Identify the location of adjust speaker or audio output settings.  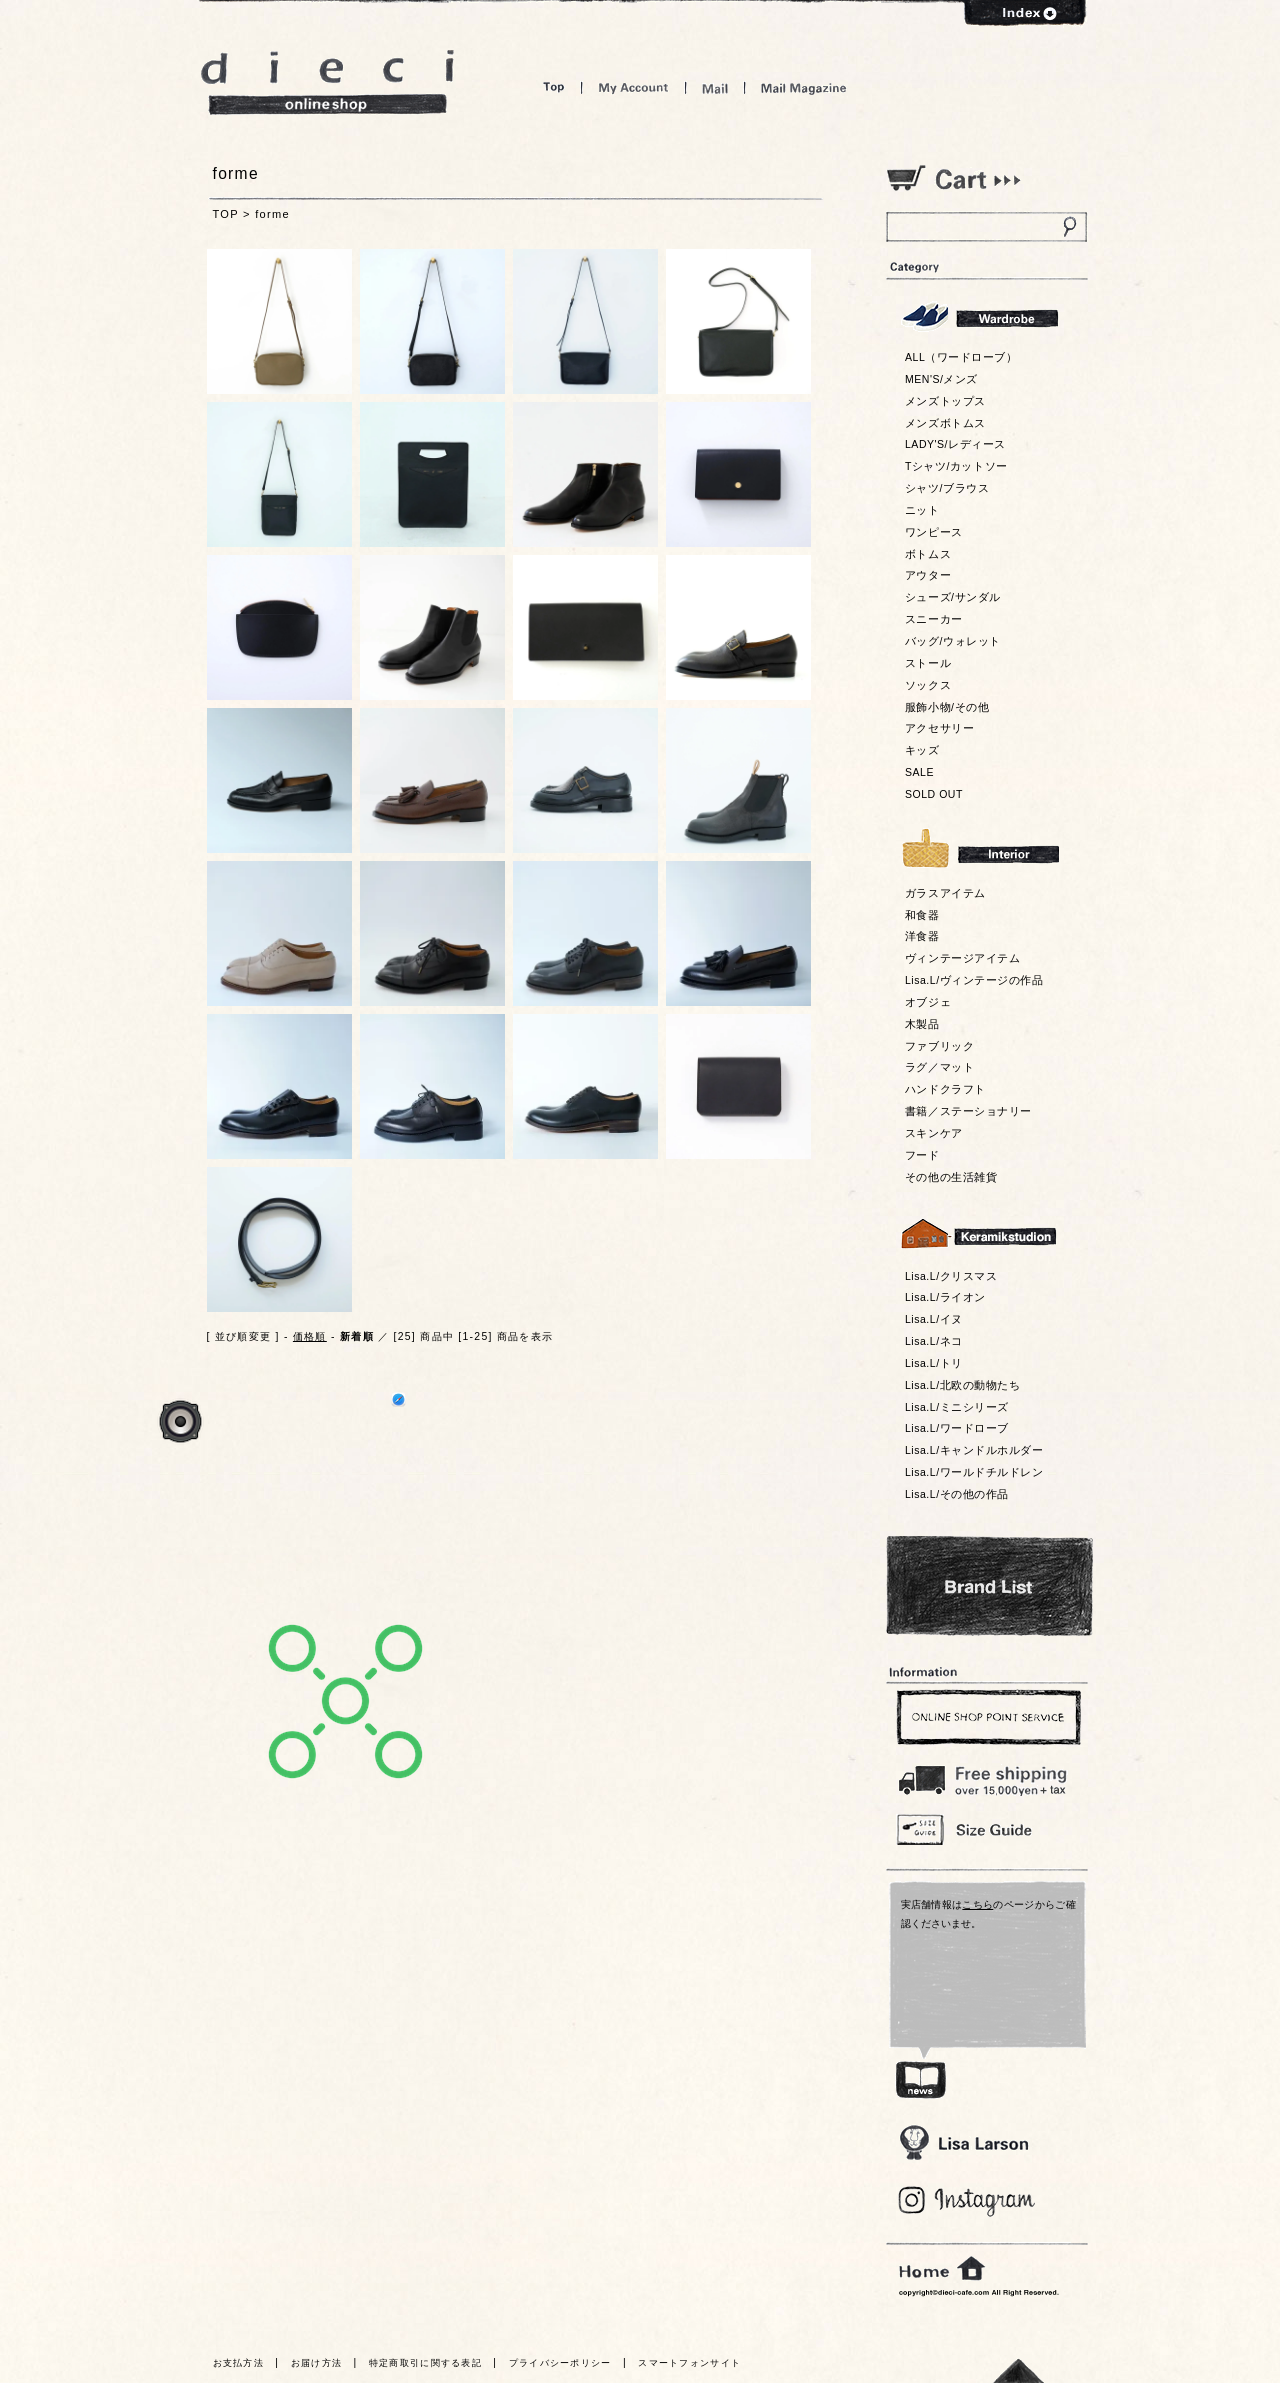
(180, 1421).